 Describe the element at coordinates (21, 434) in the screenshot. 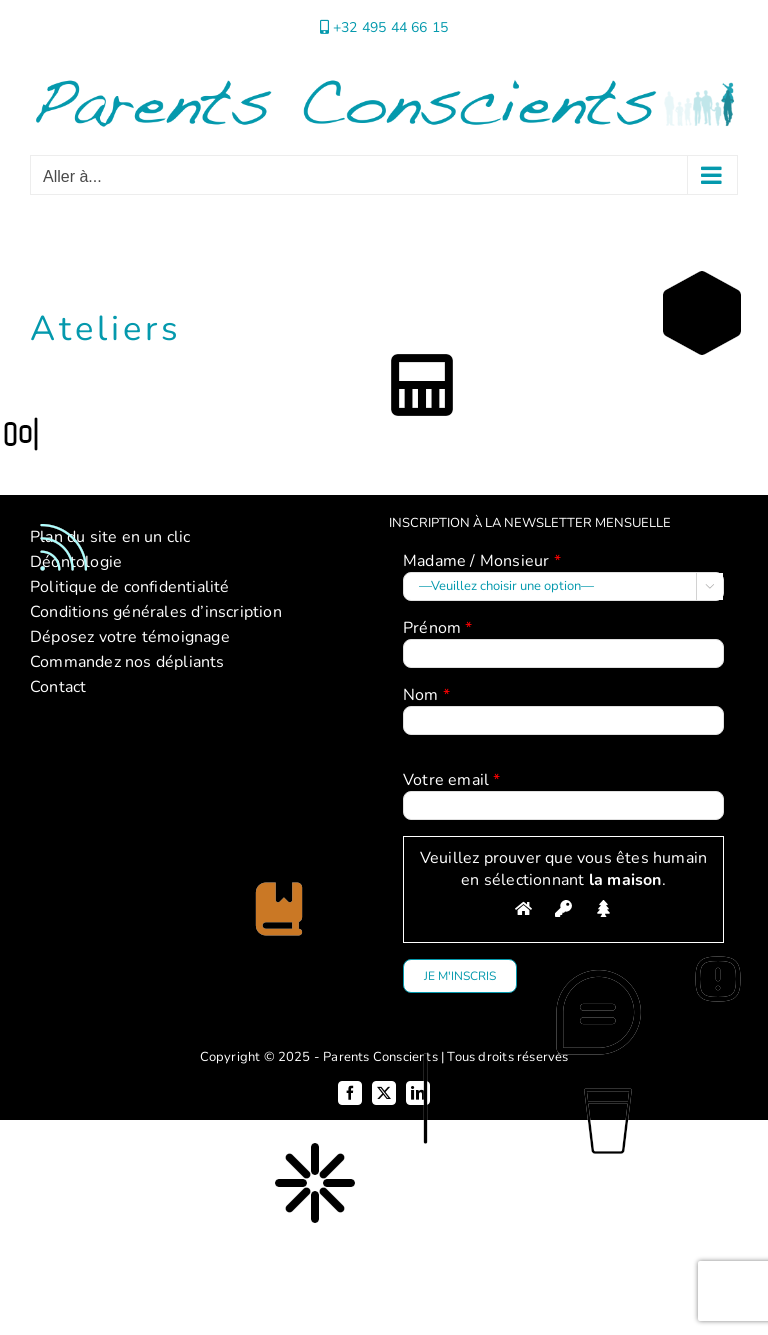

I see `align elements to the end of the horizontal axis` at that location.